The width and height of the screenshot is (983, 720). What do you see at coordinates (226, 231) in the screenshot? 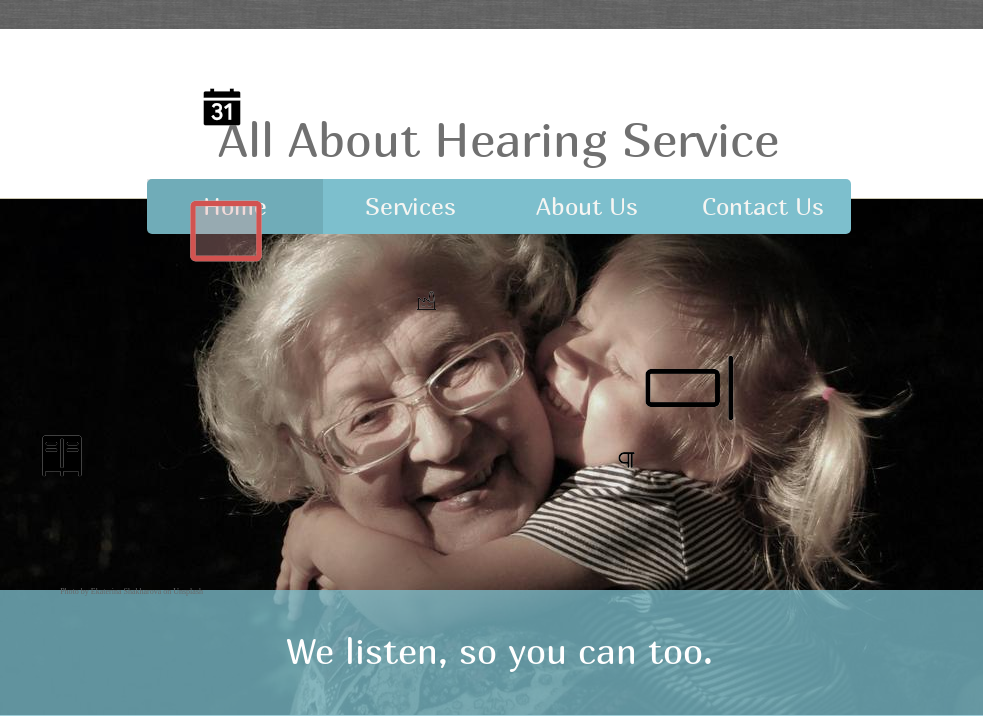
I see `represents a container or frame element` at bounding box center [226, 231].